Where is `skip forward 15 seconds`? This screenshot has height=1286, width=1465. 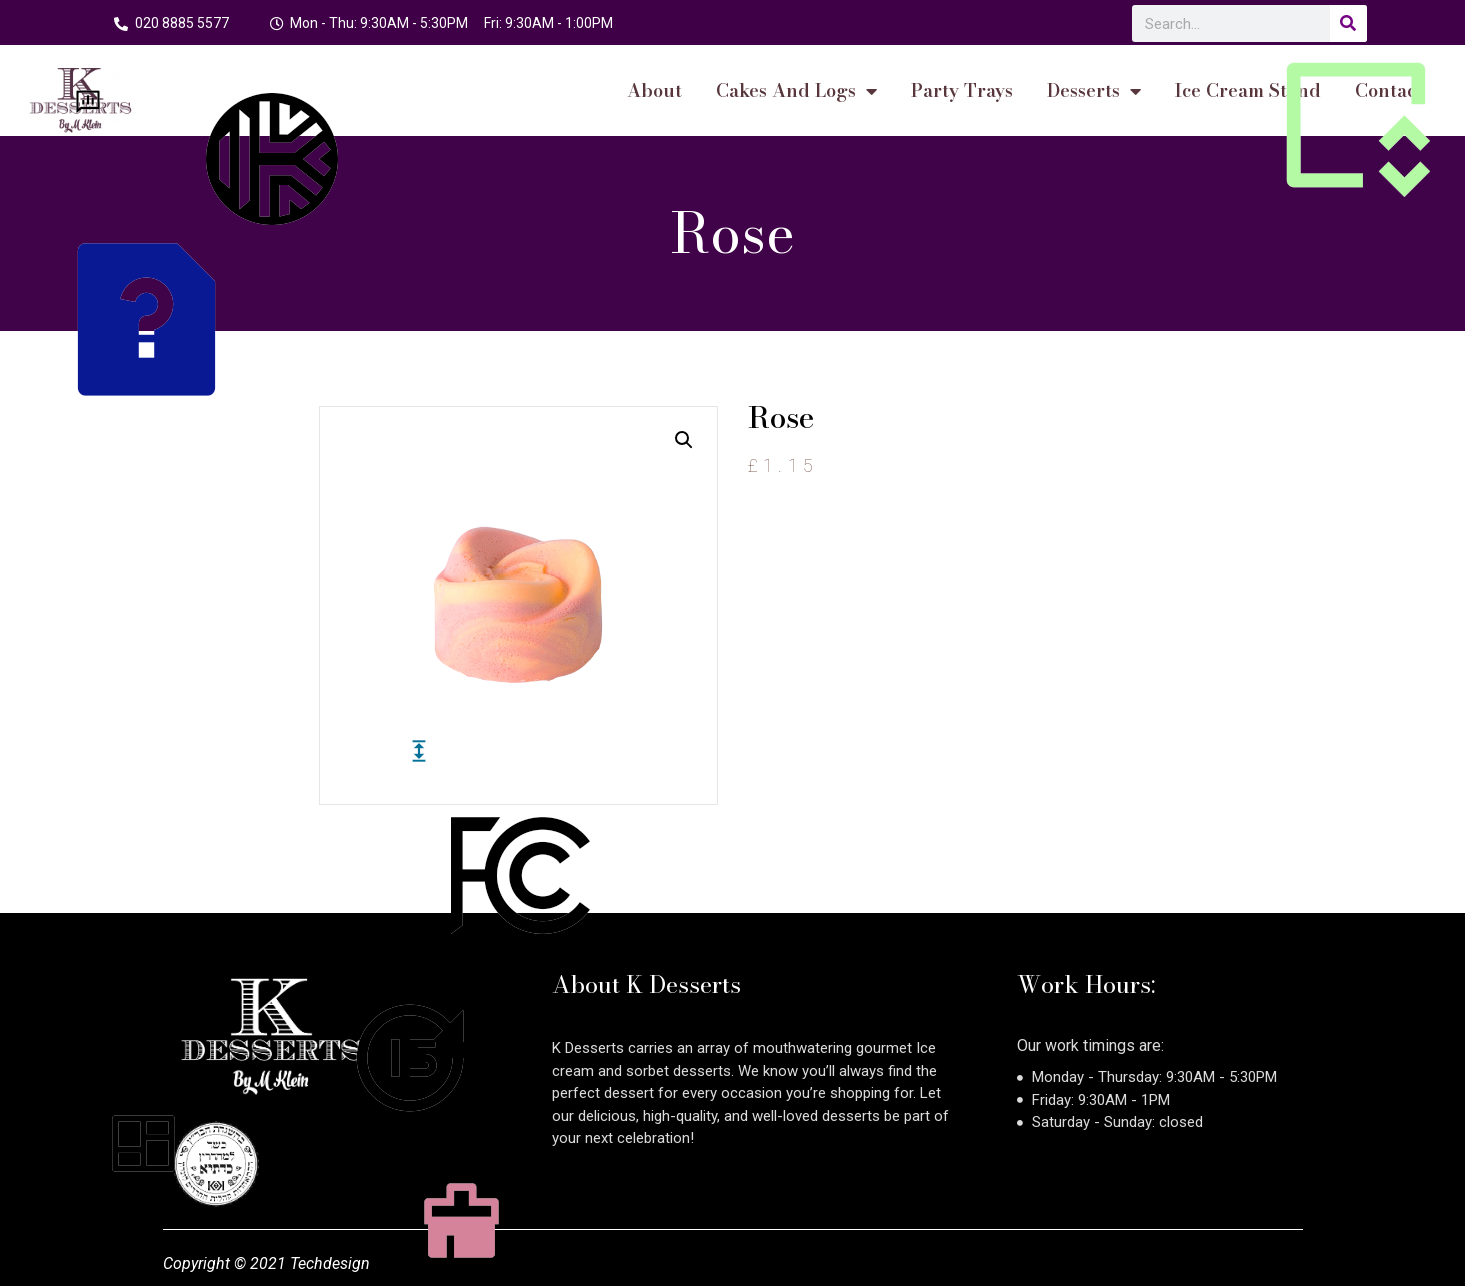
skip forward 15 seconds is located at coordinates (410, 1058).